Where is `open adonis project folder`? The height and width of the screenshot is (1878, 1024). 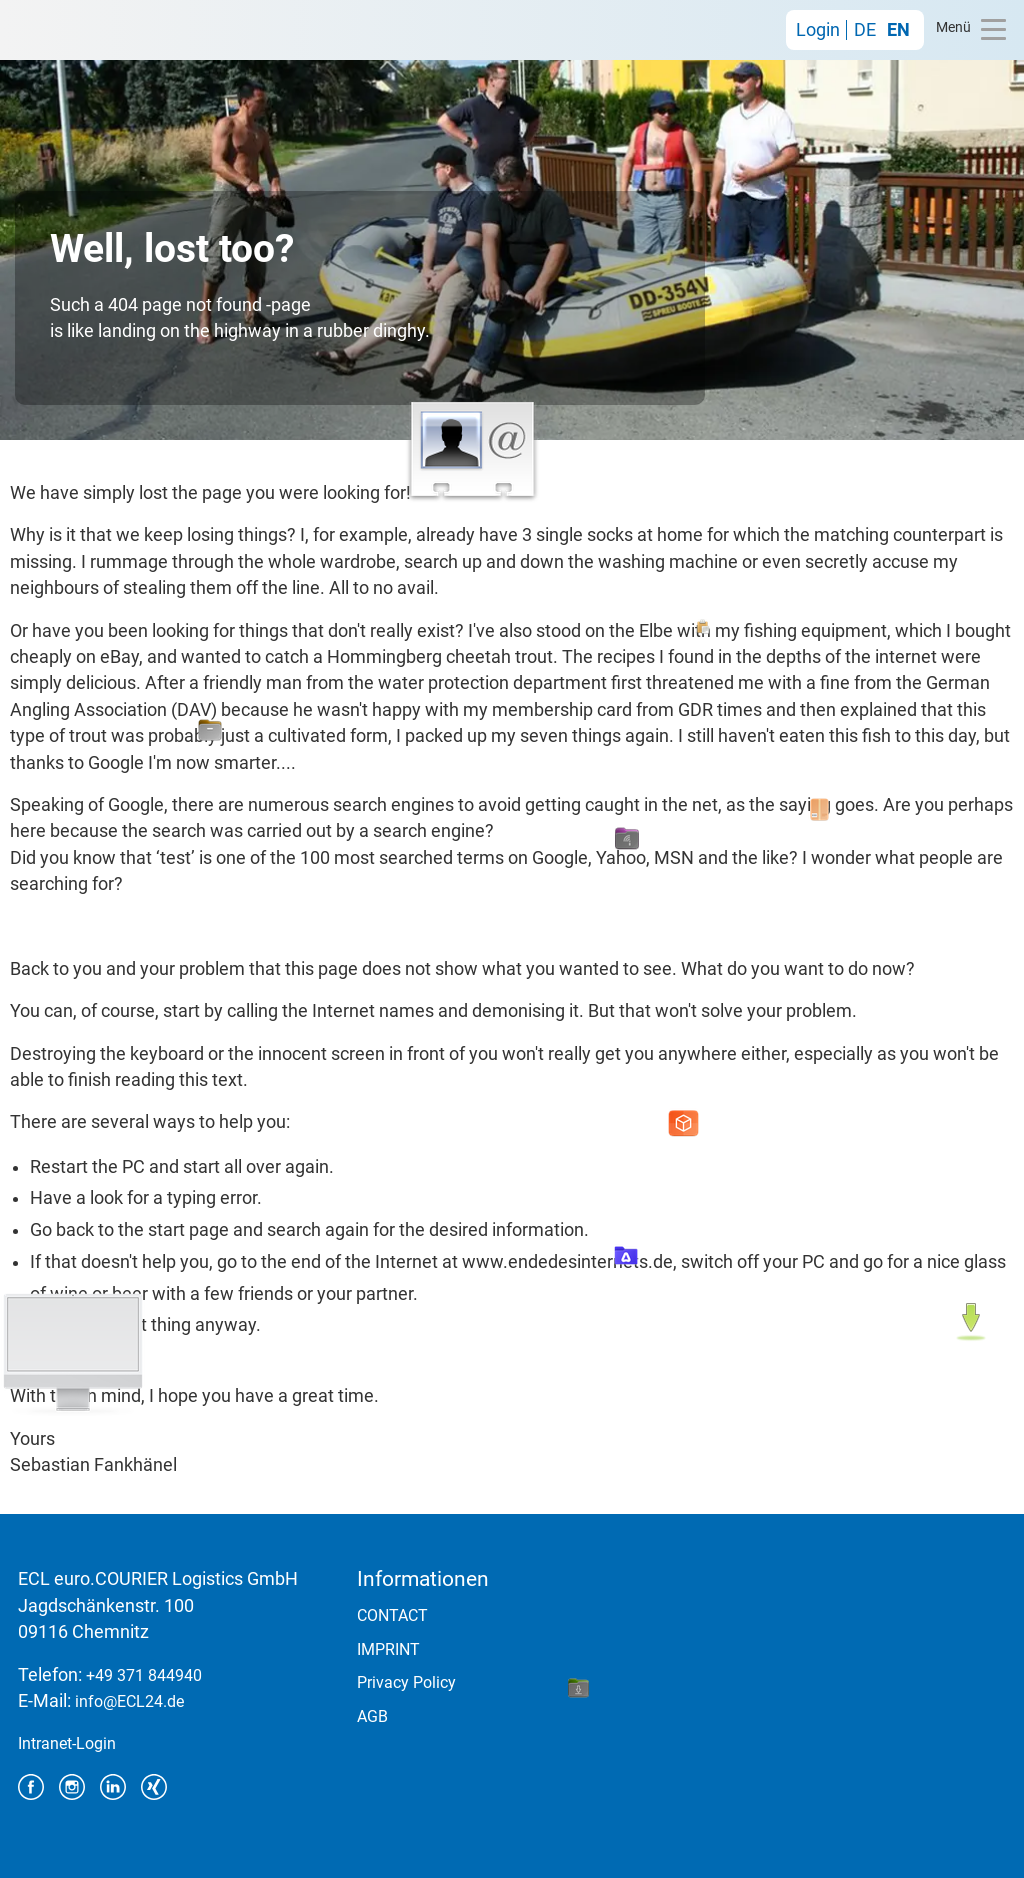 open adonis project folder is located at coordinates (626, 1256).